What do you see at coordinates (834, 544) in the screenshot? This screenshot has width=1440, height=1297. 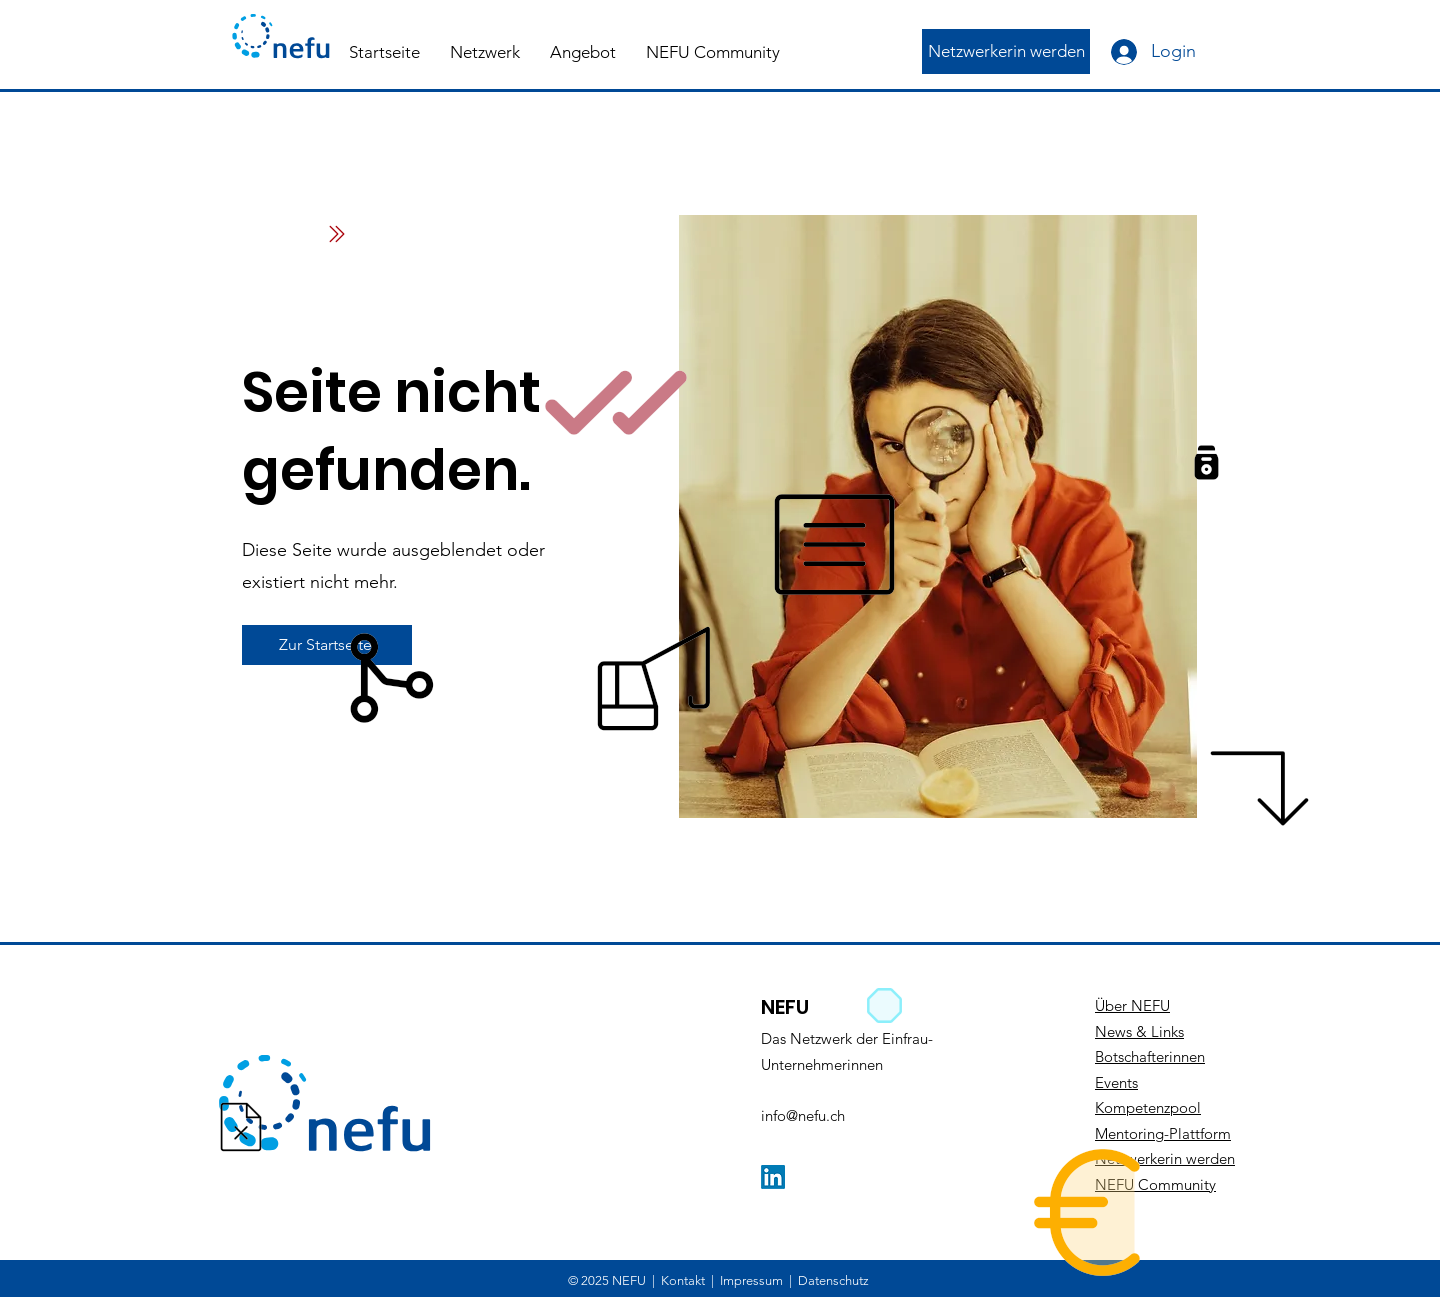 I see `view article or document content` at bounding box center [834, 544].